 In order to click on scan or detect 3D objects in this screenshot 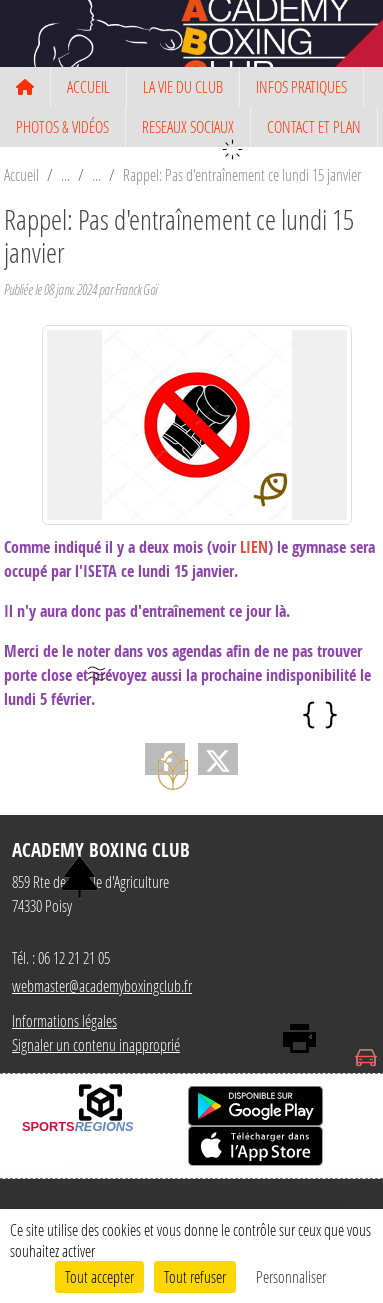, I will do `click(100, 1102)`.